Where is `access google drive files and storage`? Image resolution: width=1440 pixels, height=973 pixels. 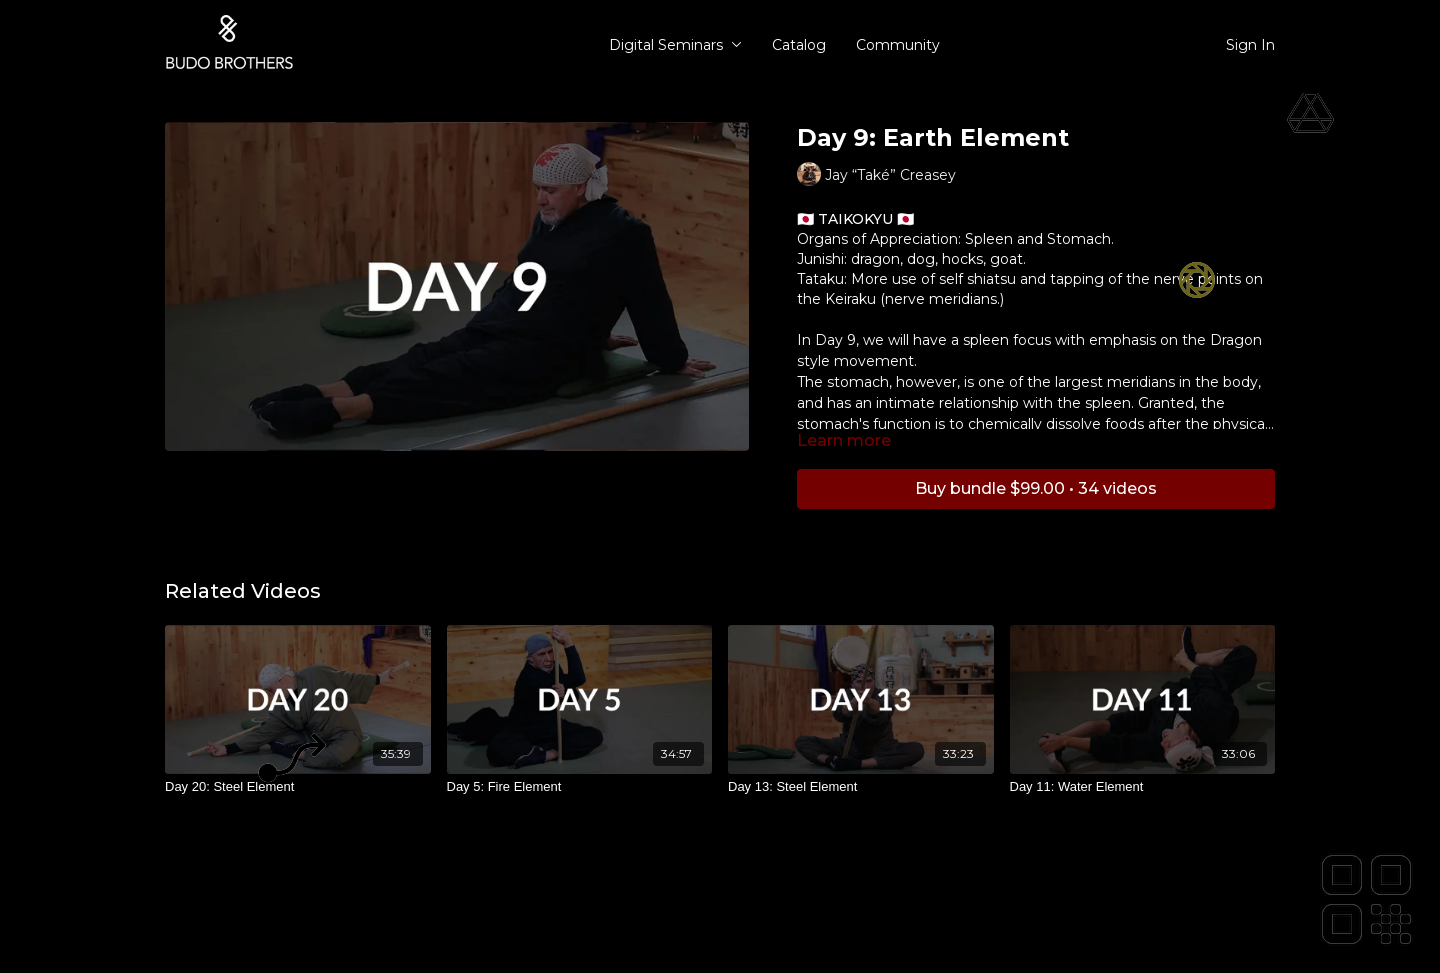
access google drive files and storage is located at coordinates (1310, 114).